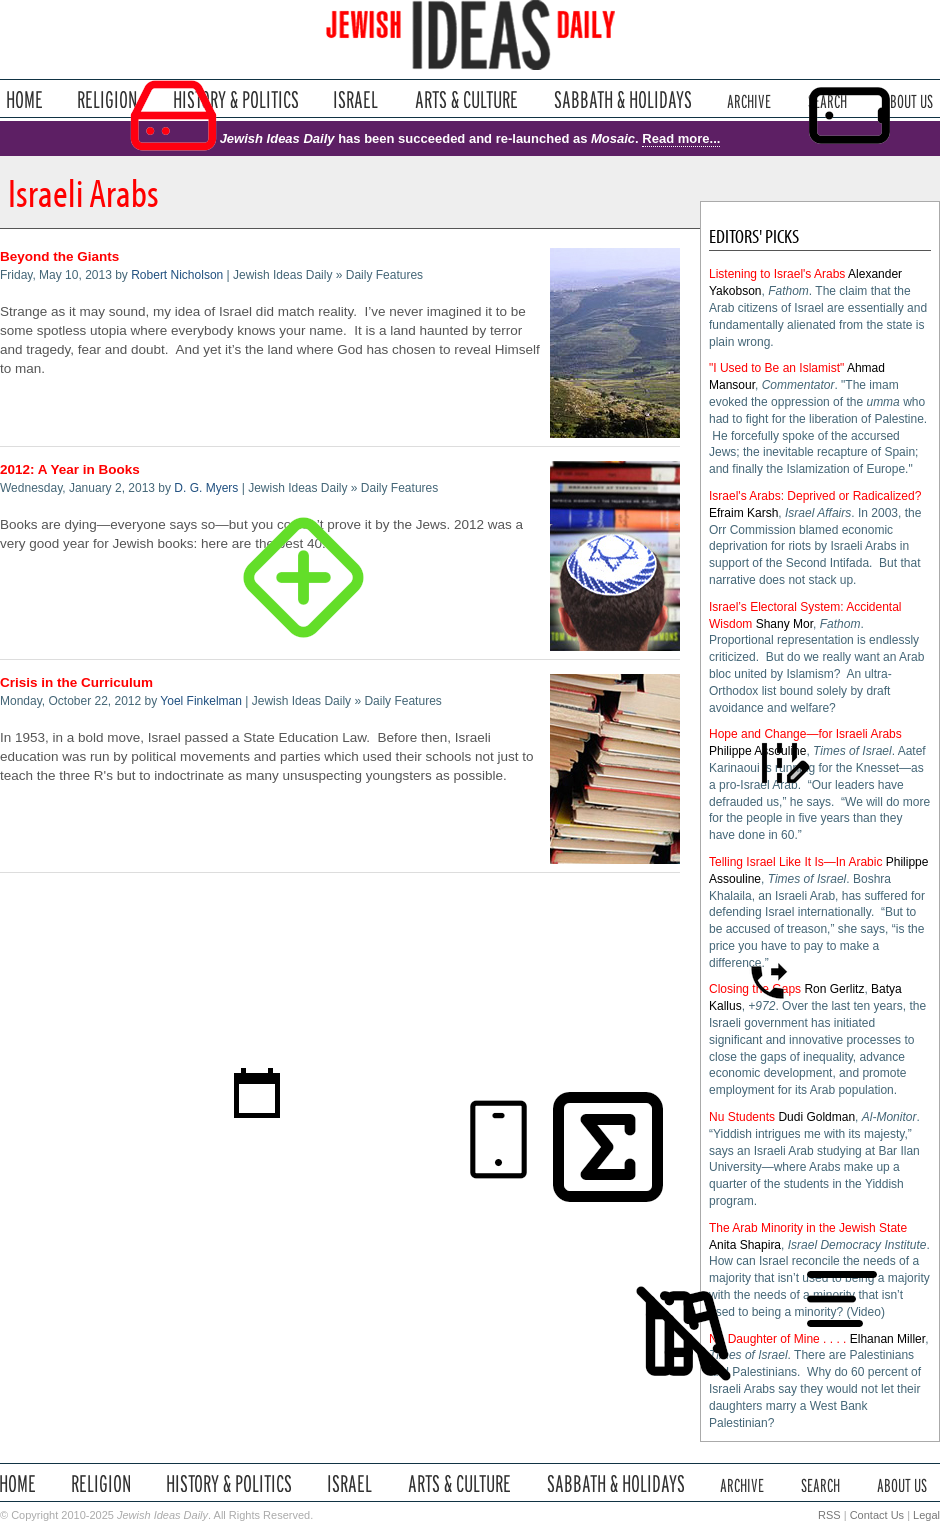 Image resolution: width=940 pixels, height=1534 pixels. What do you see at coordinates (683, 1333) in the screenshot?
I see `library or reading feature unavailable` at bounding box center [683, 1333].